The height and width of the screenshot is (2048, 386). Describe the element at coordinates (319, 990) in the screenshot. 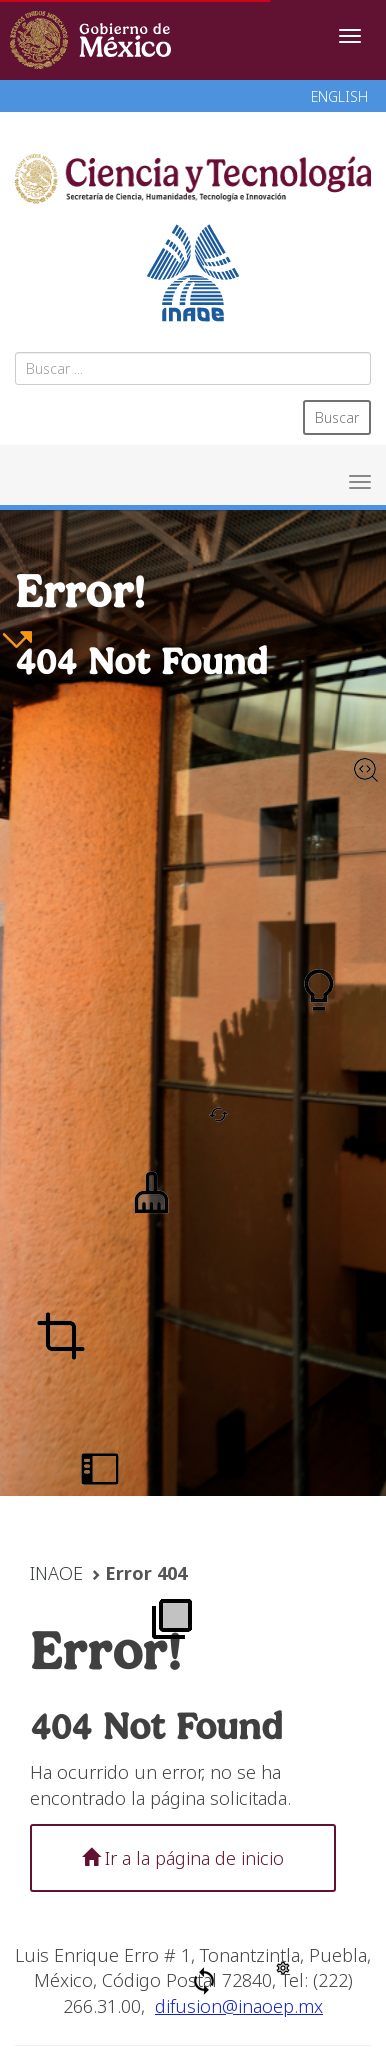

I see `view tips or suggestions` at that location.